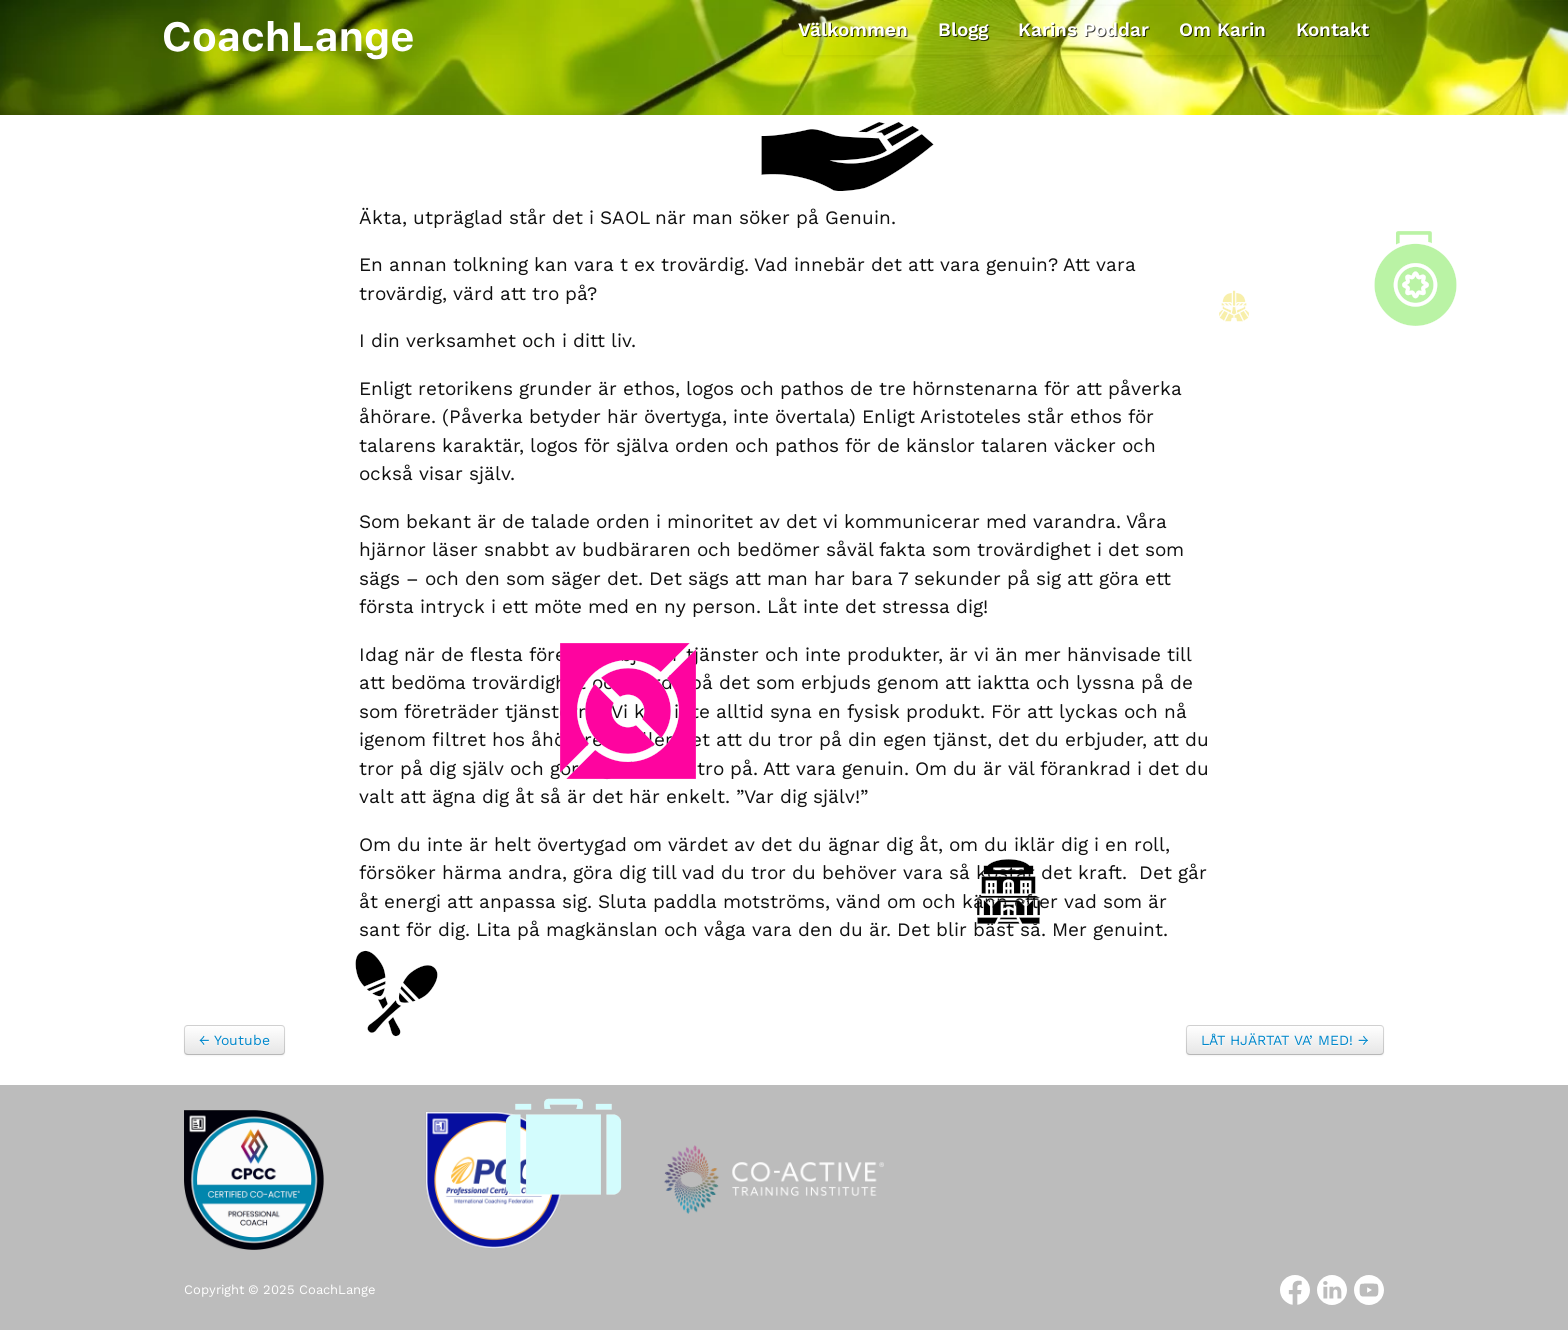  What do you see at coordinates (563, 1149) in the screenshot?
I see `access travel or trip planning features` at bounding box center [563, 1149].